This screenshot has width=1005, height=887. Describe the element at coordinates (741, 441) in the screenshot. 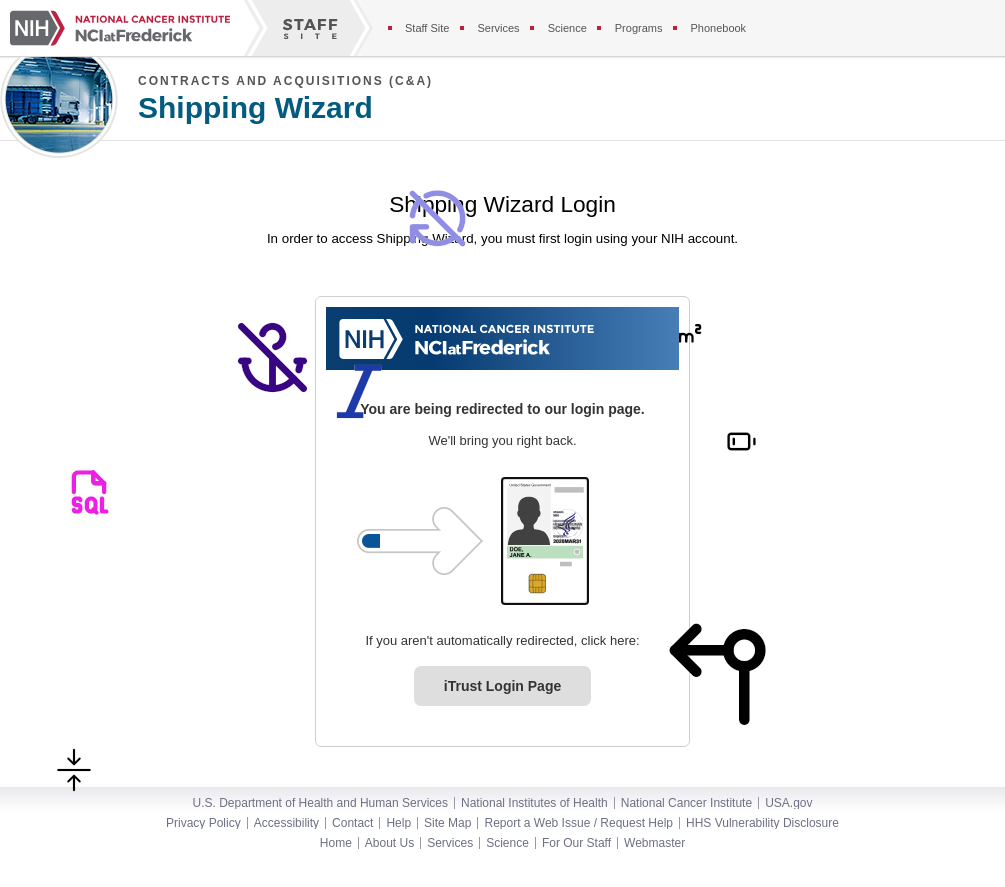

I see `indicates low battery level` at that location.